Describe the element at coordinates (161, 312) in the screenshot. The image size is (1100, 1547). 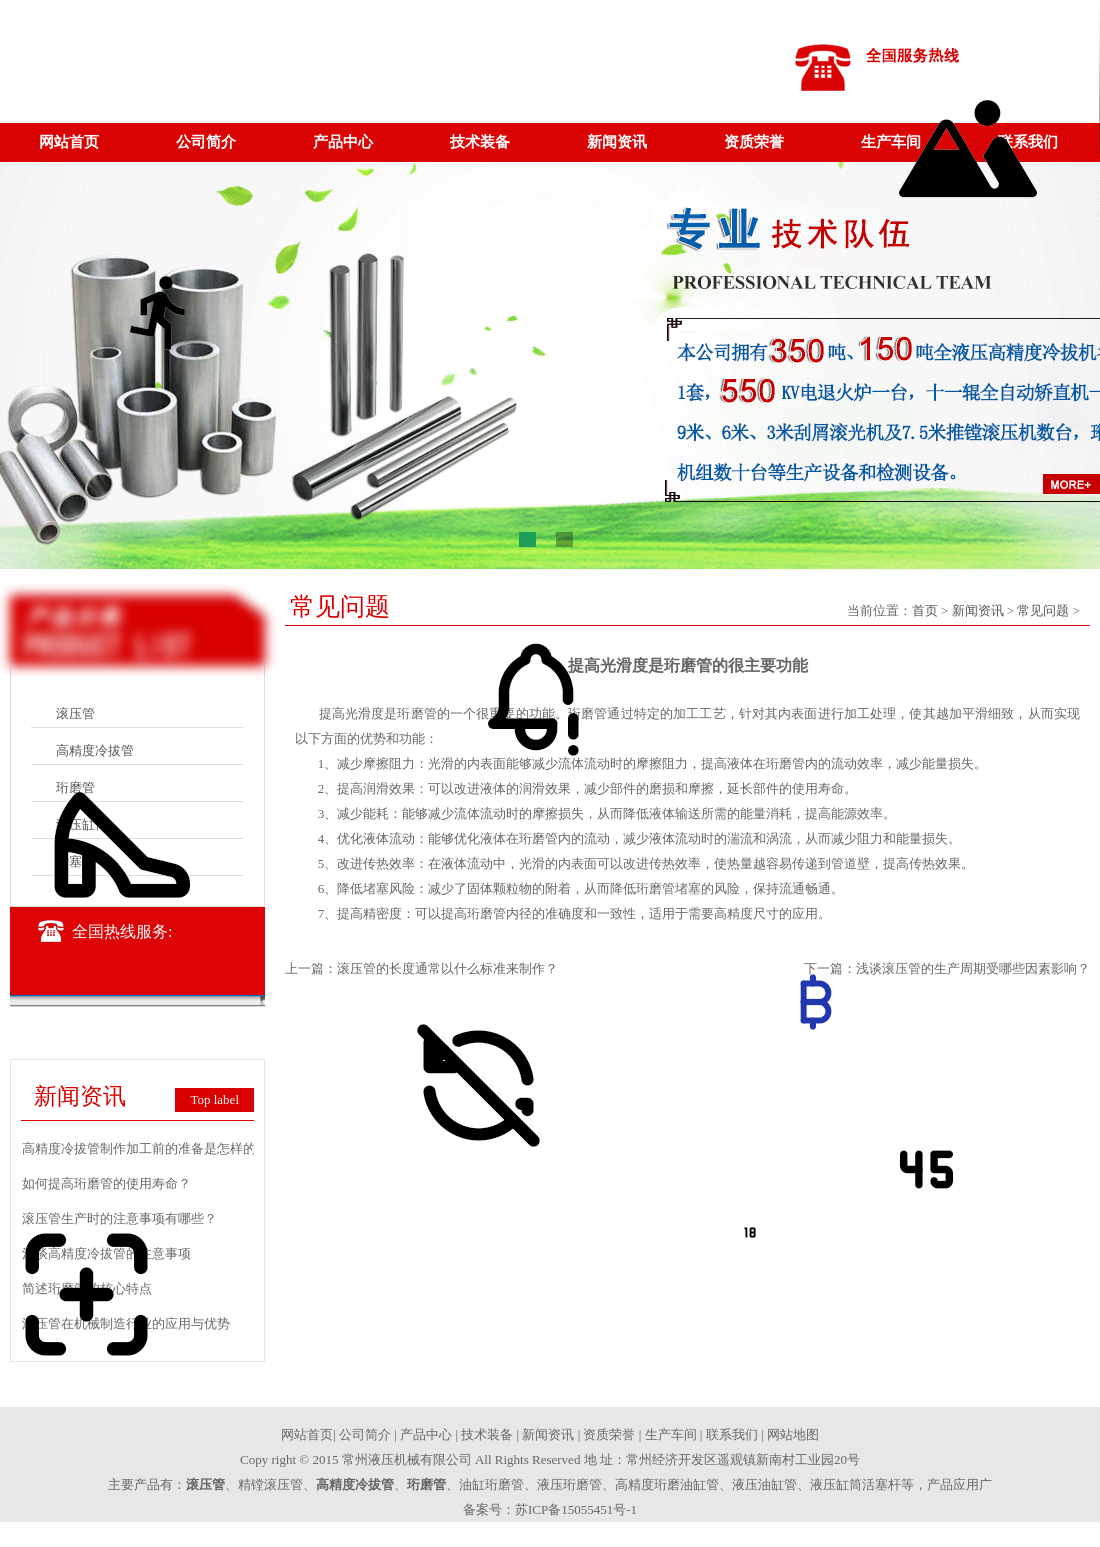
I see `get walking or running directions` at that location.